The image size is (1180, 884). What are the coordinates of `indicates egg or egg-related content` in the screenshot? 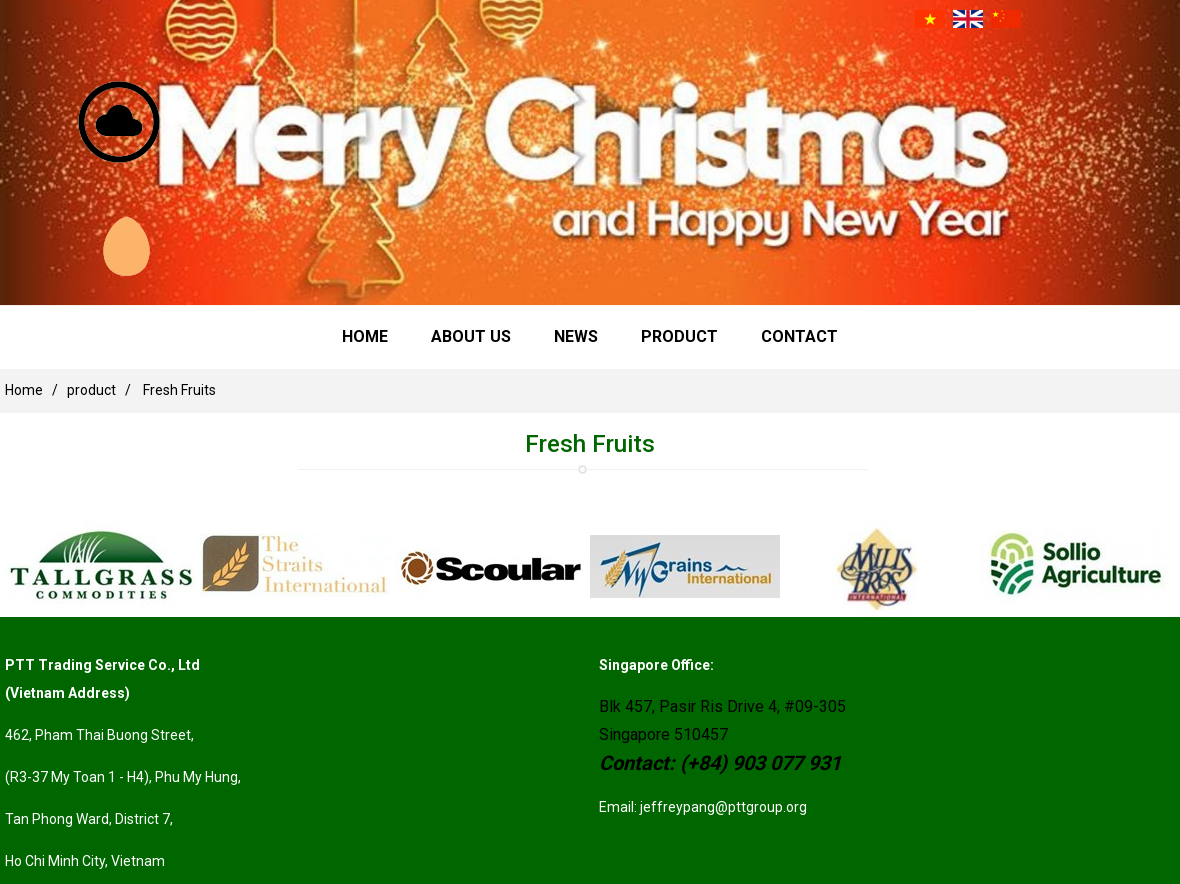 It's located at (126, 246).